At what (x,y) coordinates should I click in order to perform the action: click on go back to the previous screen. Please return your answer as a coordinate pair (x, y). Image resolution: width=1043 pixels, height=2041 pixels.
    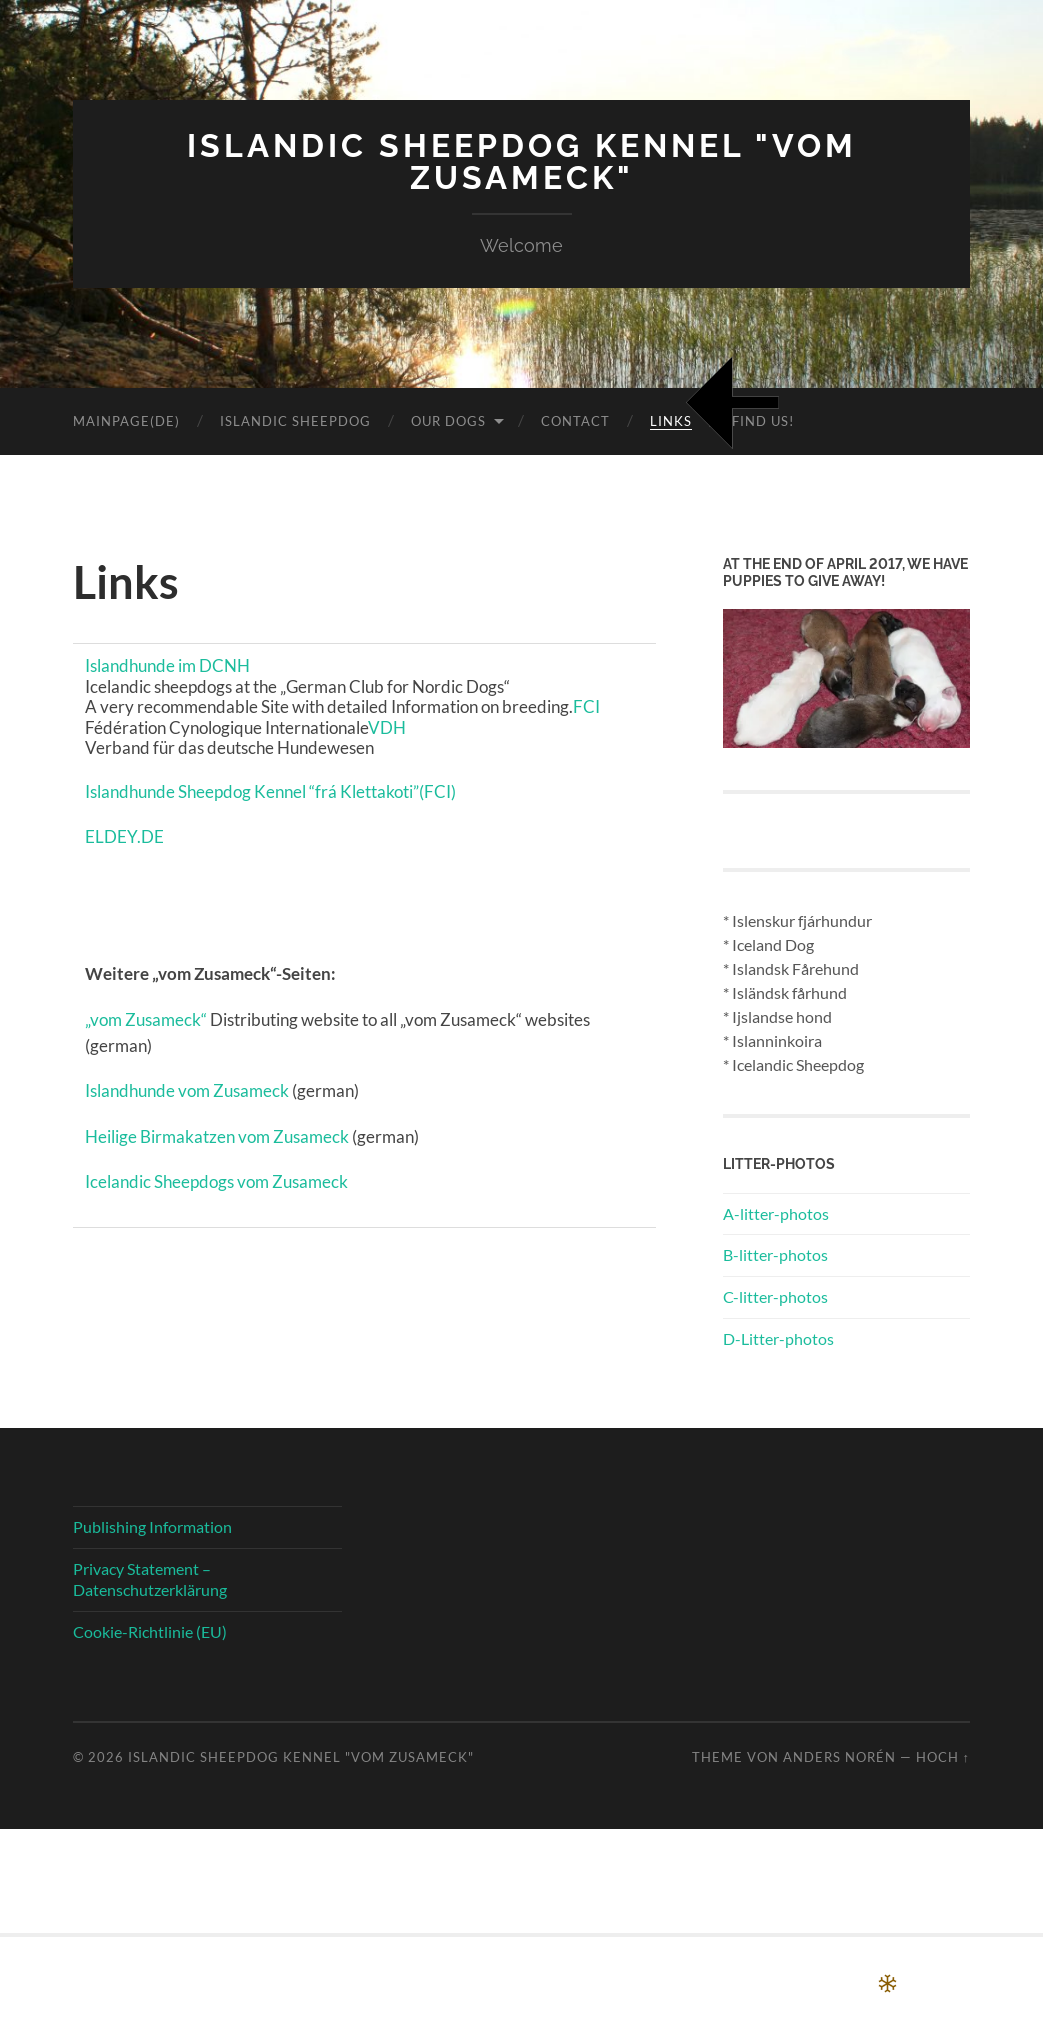
    Looking at the image, I should click on (732, 402).